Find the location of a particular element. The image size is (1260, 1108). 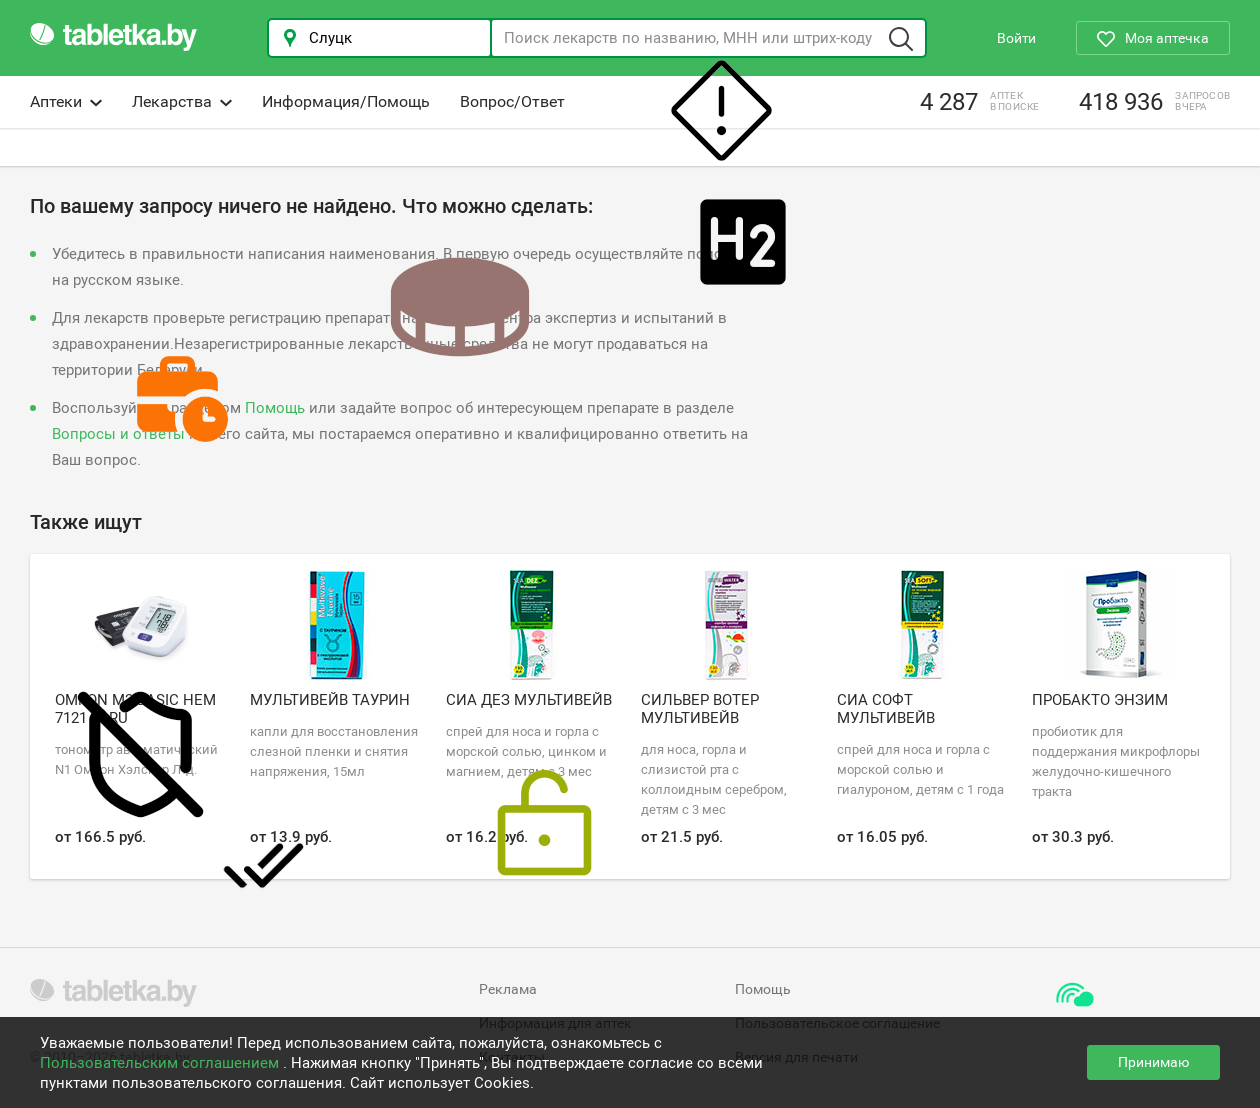

view work hours or time tracking is located at coordinates (177, 396).